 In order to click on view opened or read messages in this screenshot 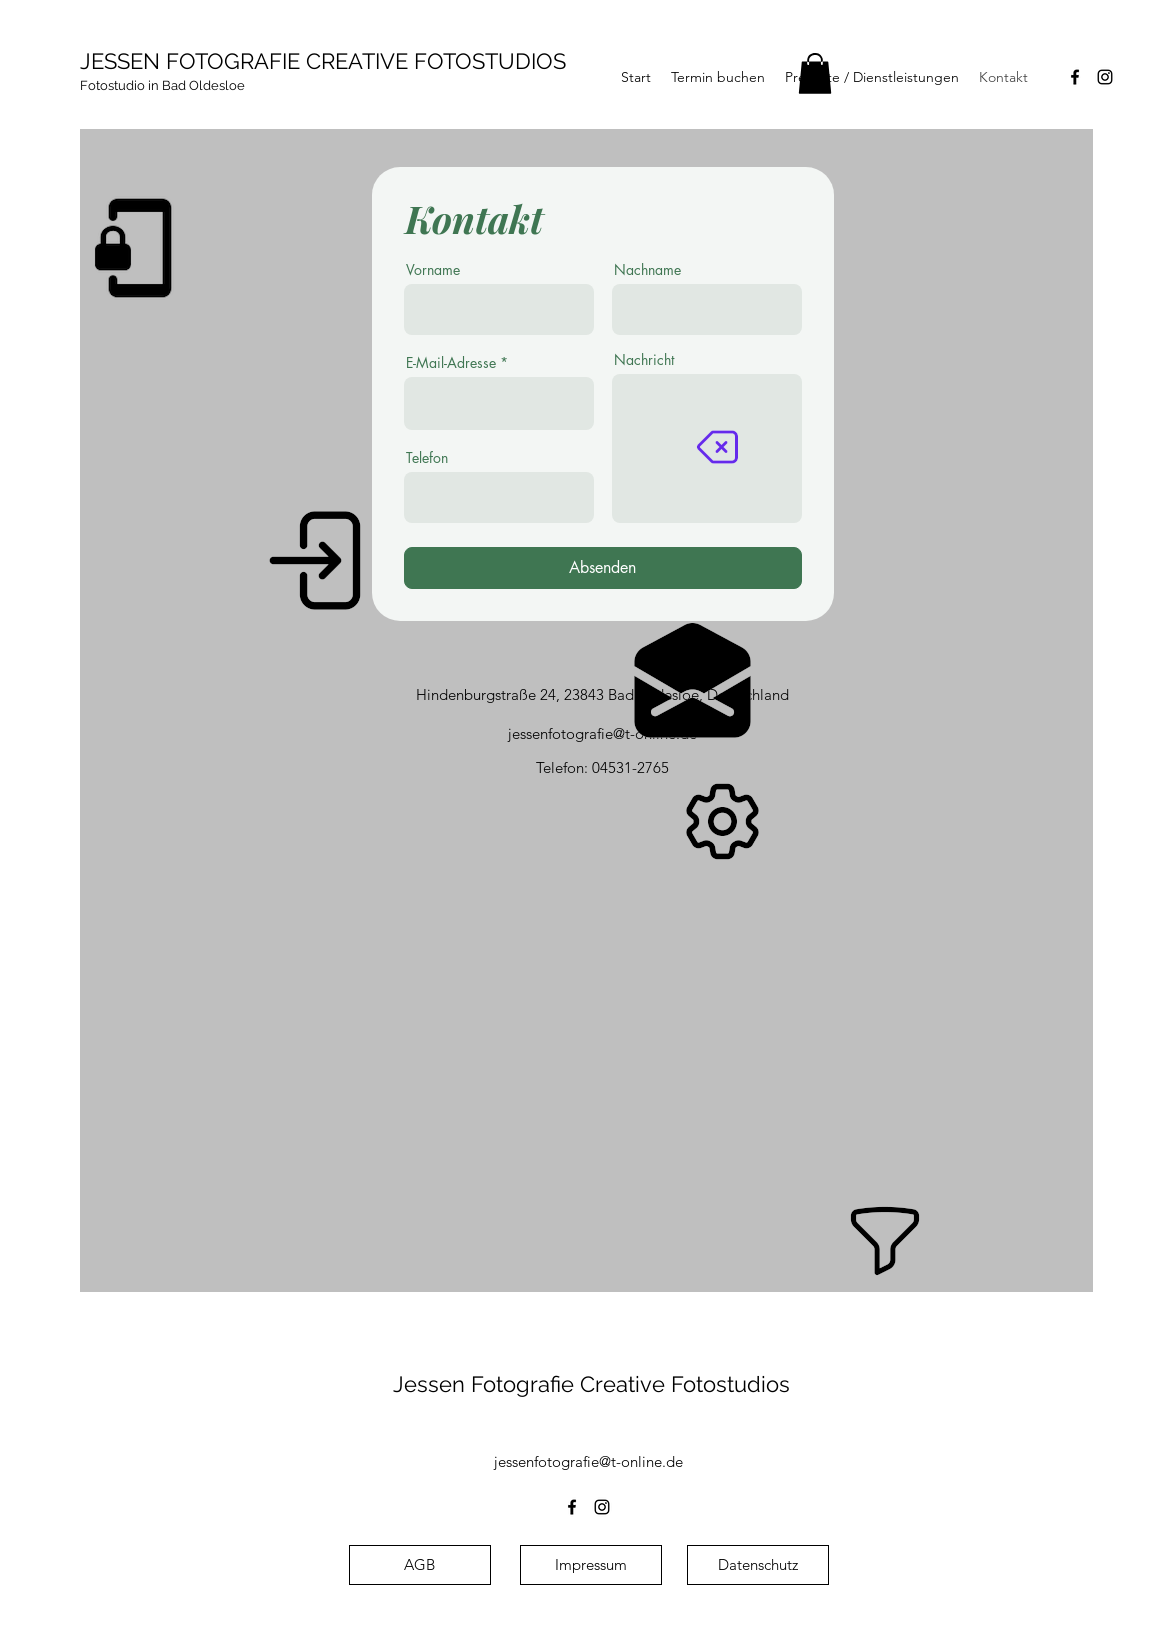, I will do `click(692, 679)`.